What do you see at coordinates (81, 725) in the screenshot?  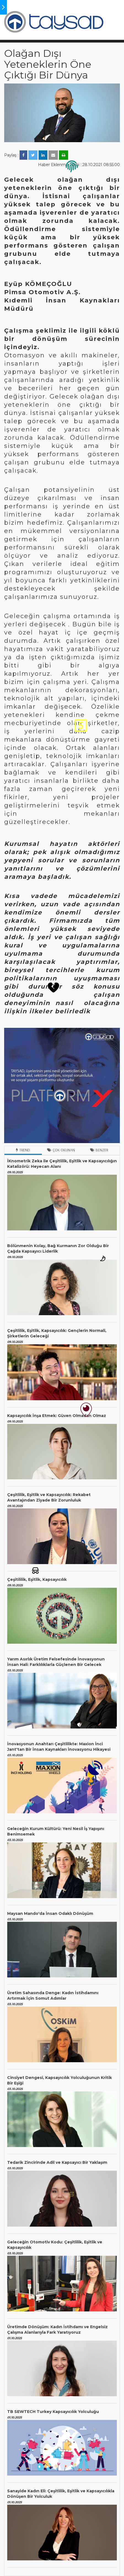 I see `indicates step 5 in a numbered process` at bounding box center [81, 725].